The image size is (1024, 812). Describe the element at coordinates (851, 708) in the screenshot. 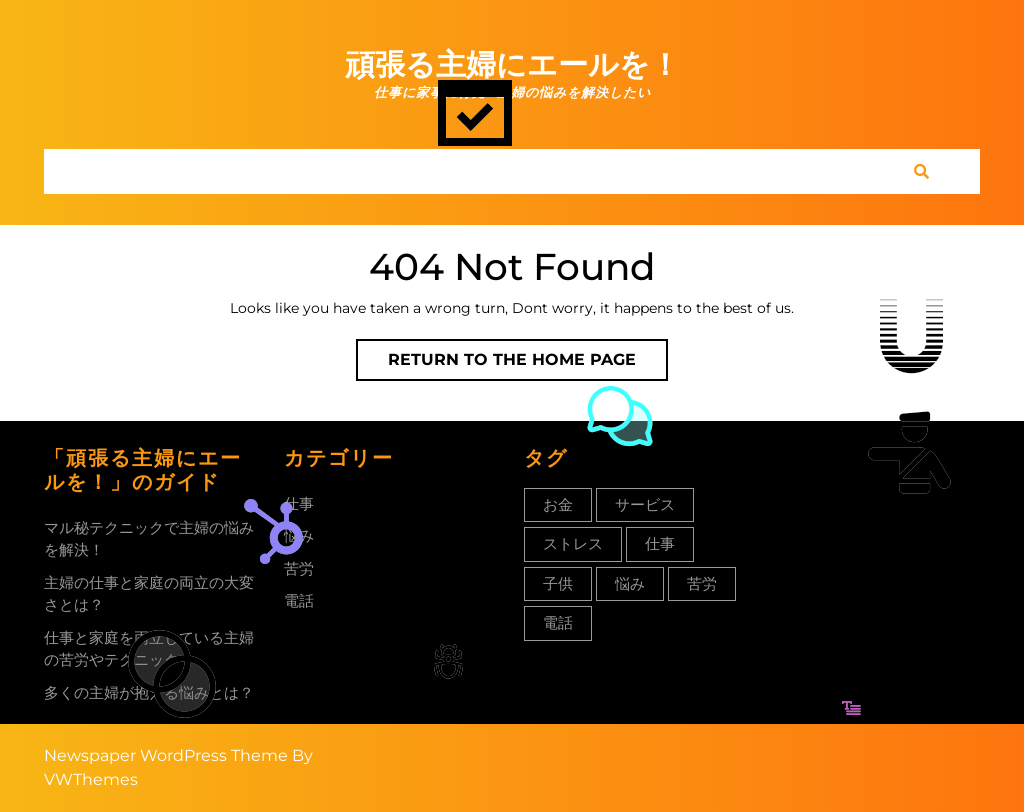

I see `read articles from the new york times` at that location.